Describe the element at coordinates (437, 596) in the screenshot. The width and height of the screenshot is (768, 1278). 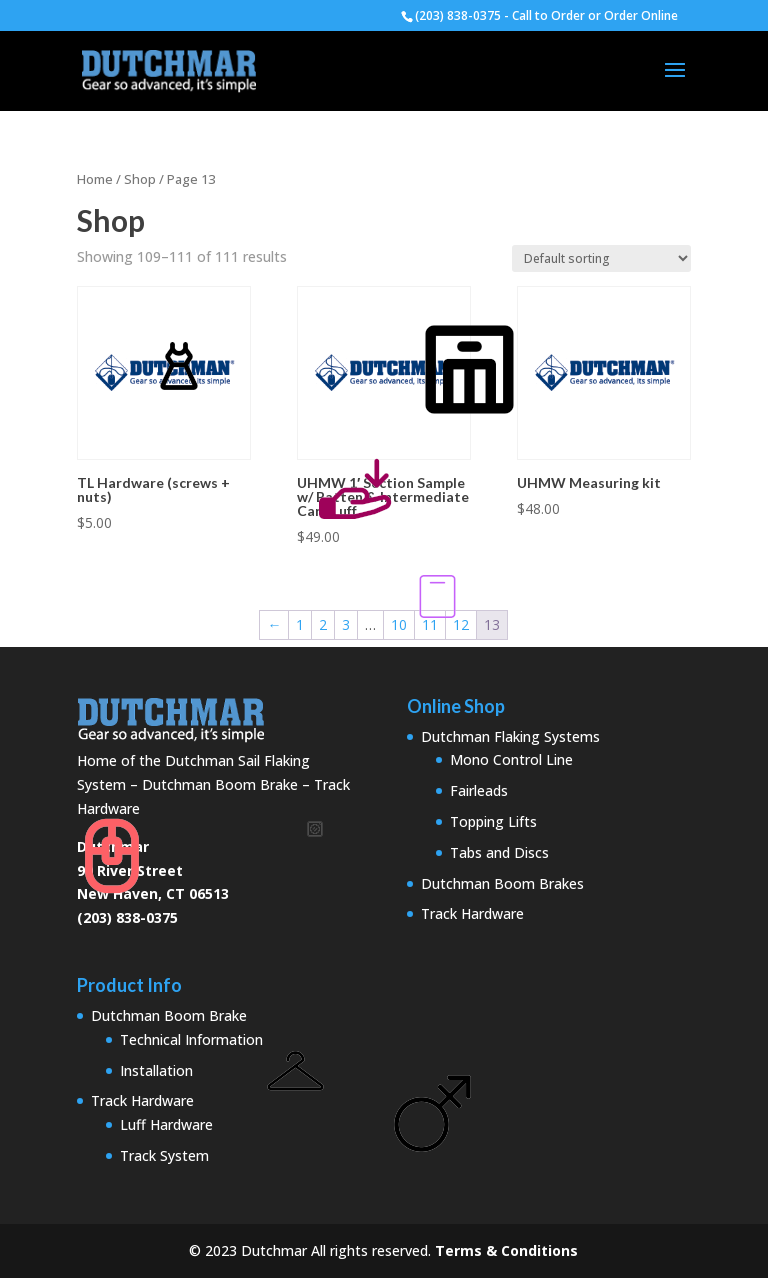
I see `tablet device with speaker` at that location.